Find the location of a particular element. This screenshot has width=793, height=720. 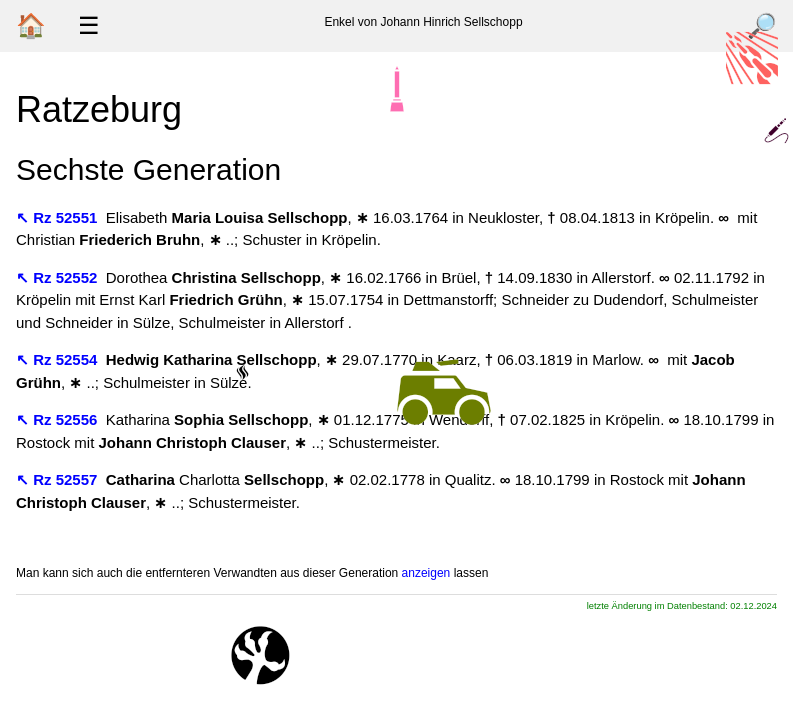

indicates heat or high temperature status is located at coordinates (242, 372).